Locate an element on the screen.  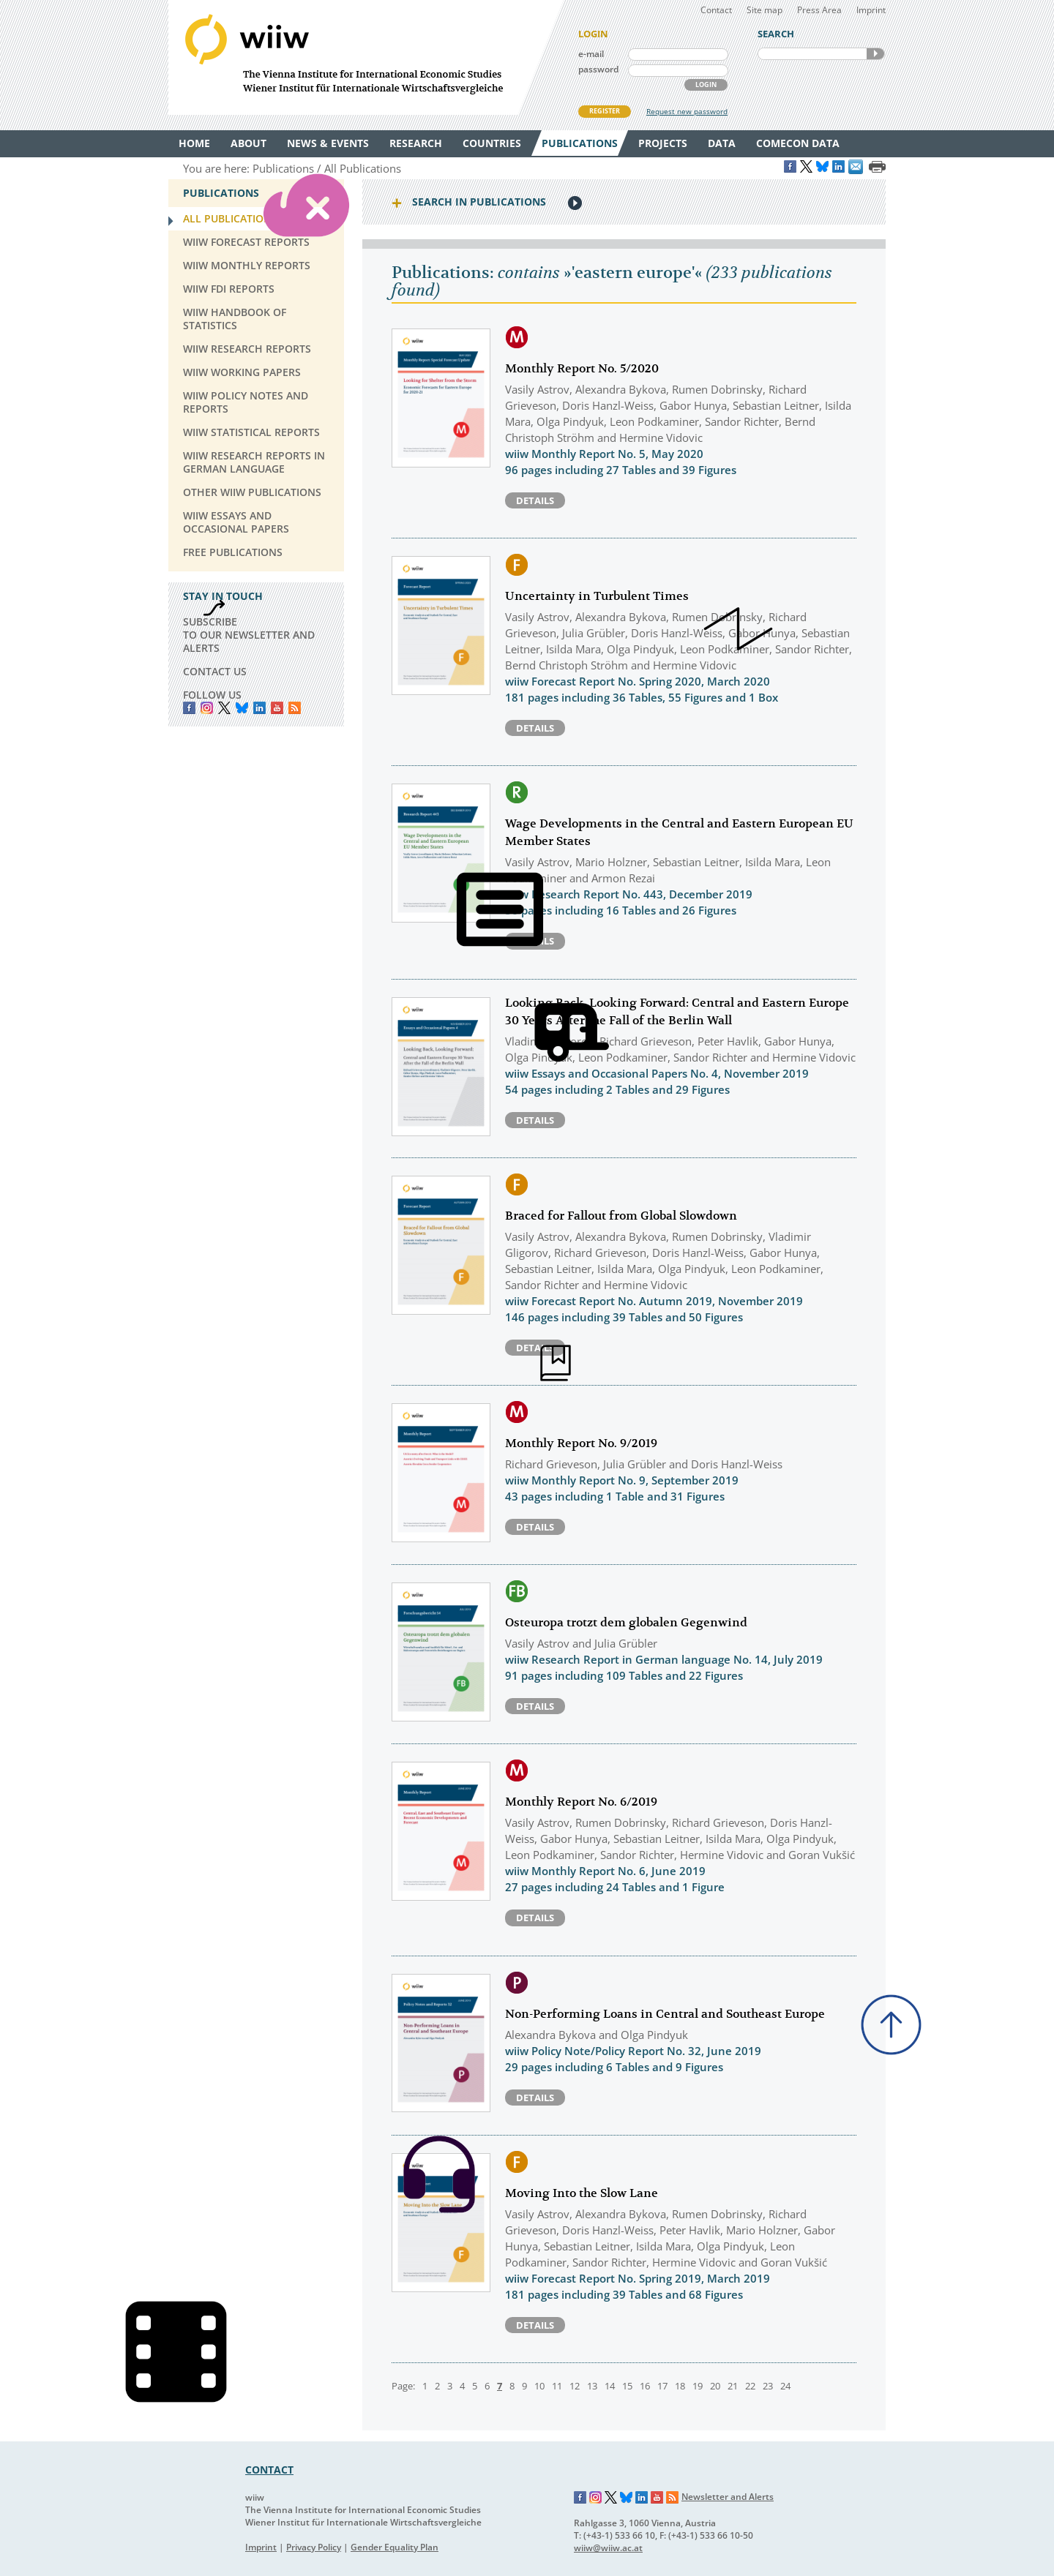
access your bookmarked reading material is located at coordinates (556, 1363).